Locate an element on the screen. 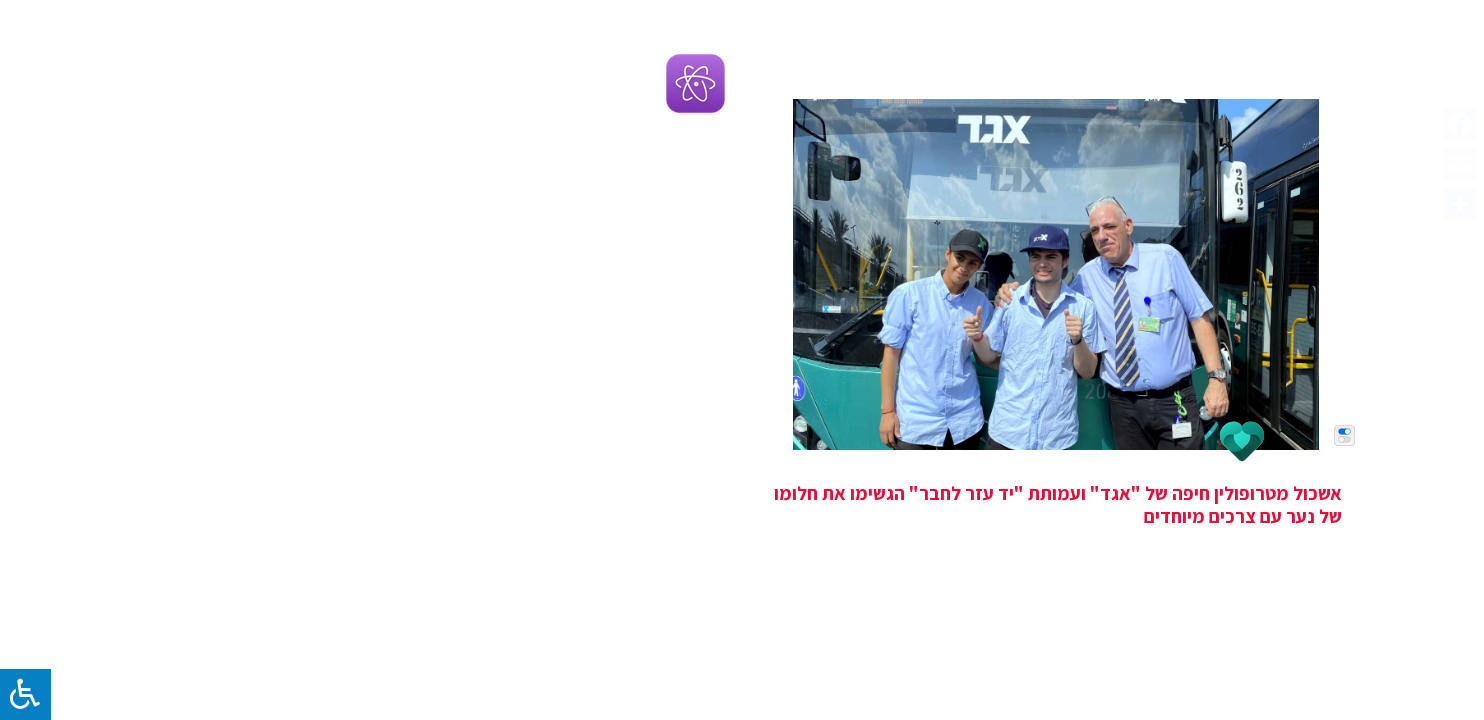  open atom nightly text editor is located at coordinates (695, 83).